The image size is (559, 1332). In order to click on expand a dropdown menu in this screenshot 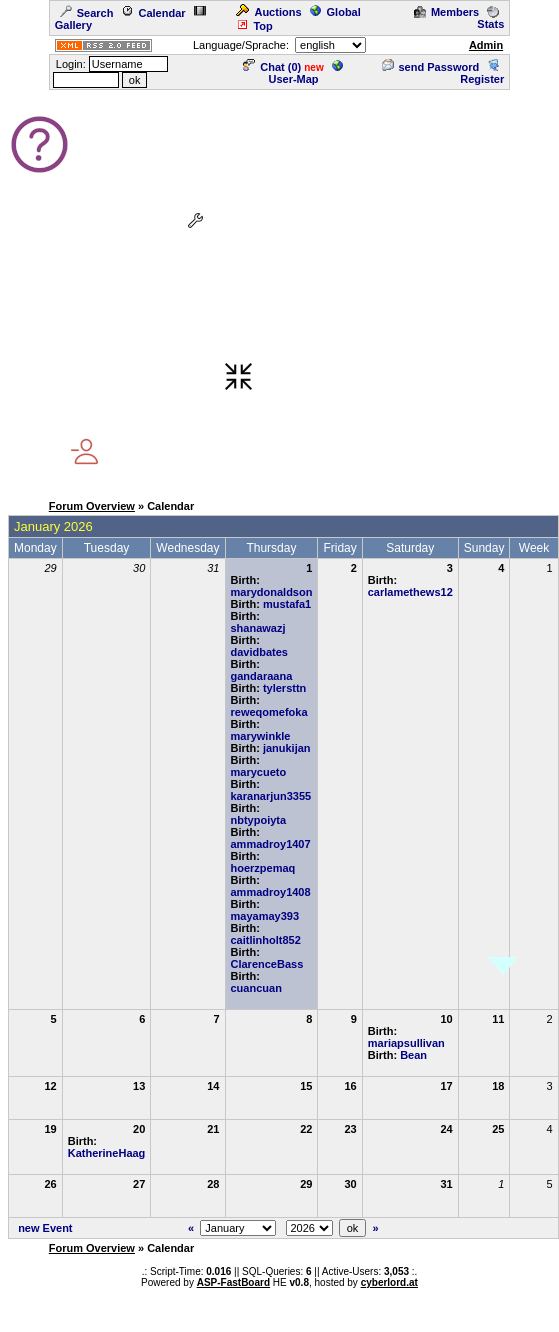, I will do `click(503, 966)`.